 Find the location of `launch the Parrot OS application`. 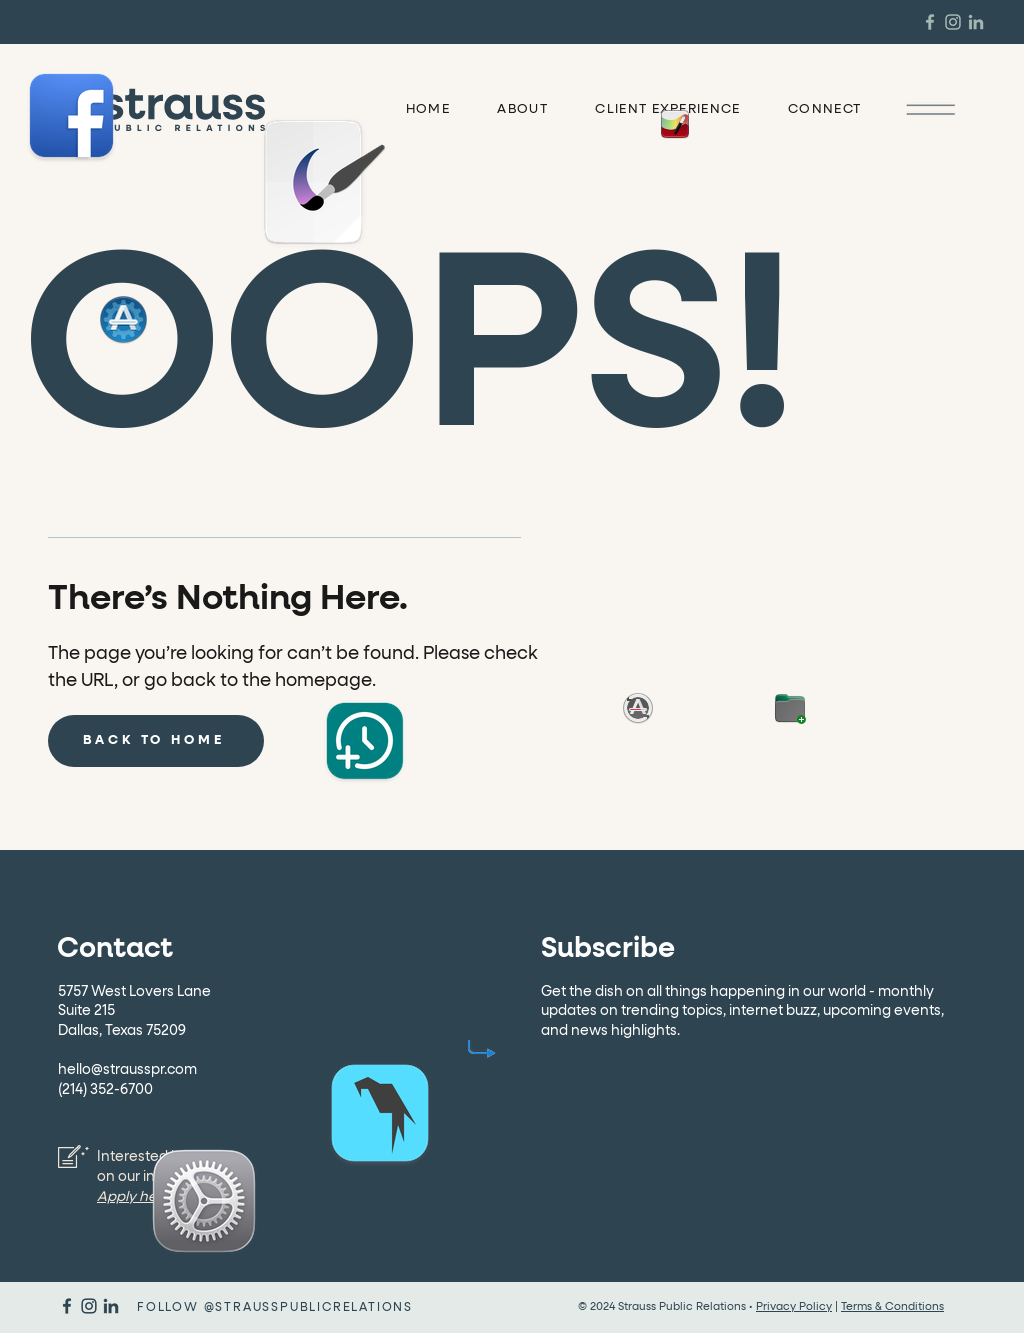

launch the Parrot OS application is located at coordinates (380, 1113).